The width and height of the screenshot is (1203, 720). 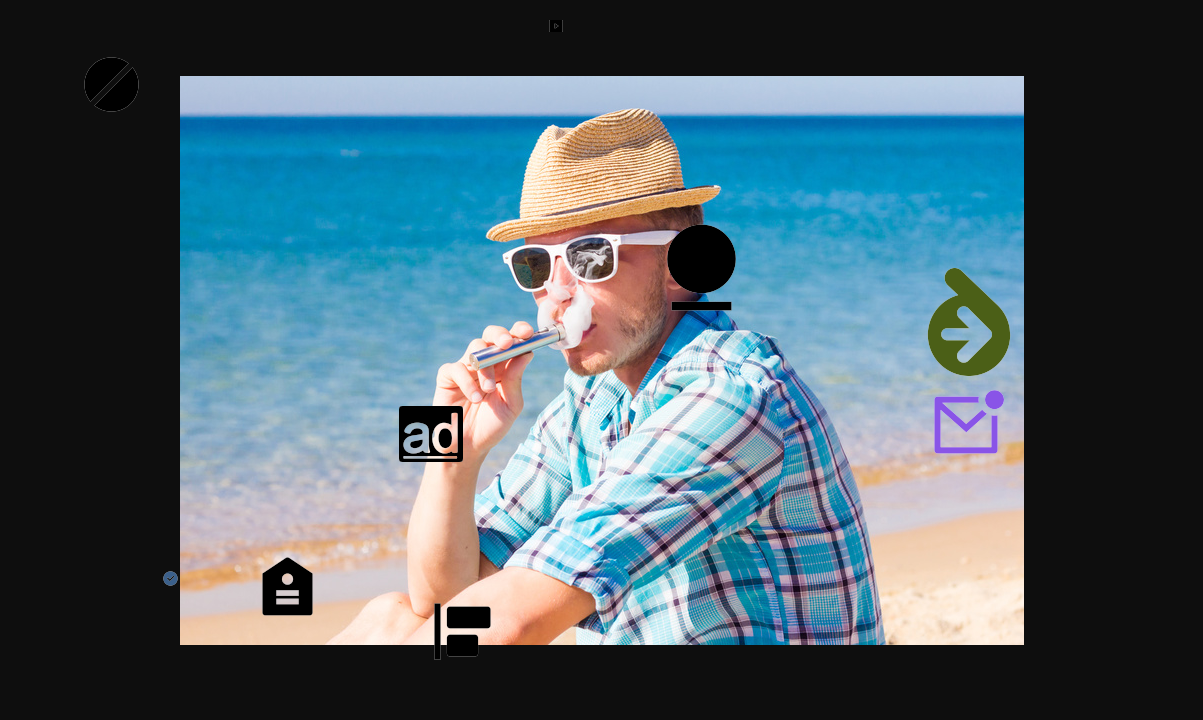 I want to click on indicates unread mail or messages, so click(x=966, y=425).